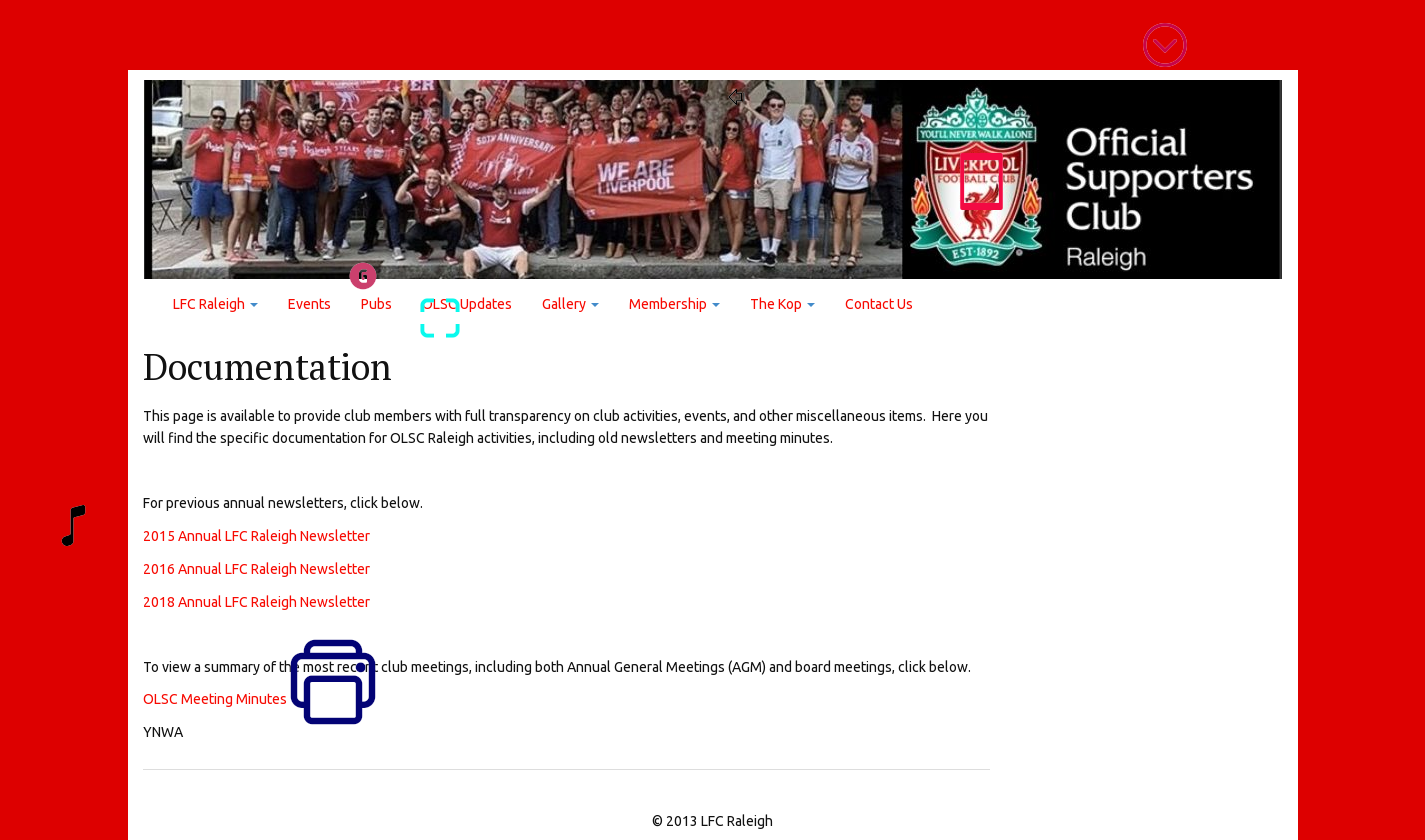 This screenshot has height=840, width=1425. Describe the element at coordinates (440, 318) in the screenshot. I see `scan a QR code or barcode` at that location.